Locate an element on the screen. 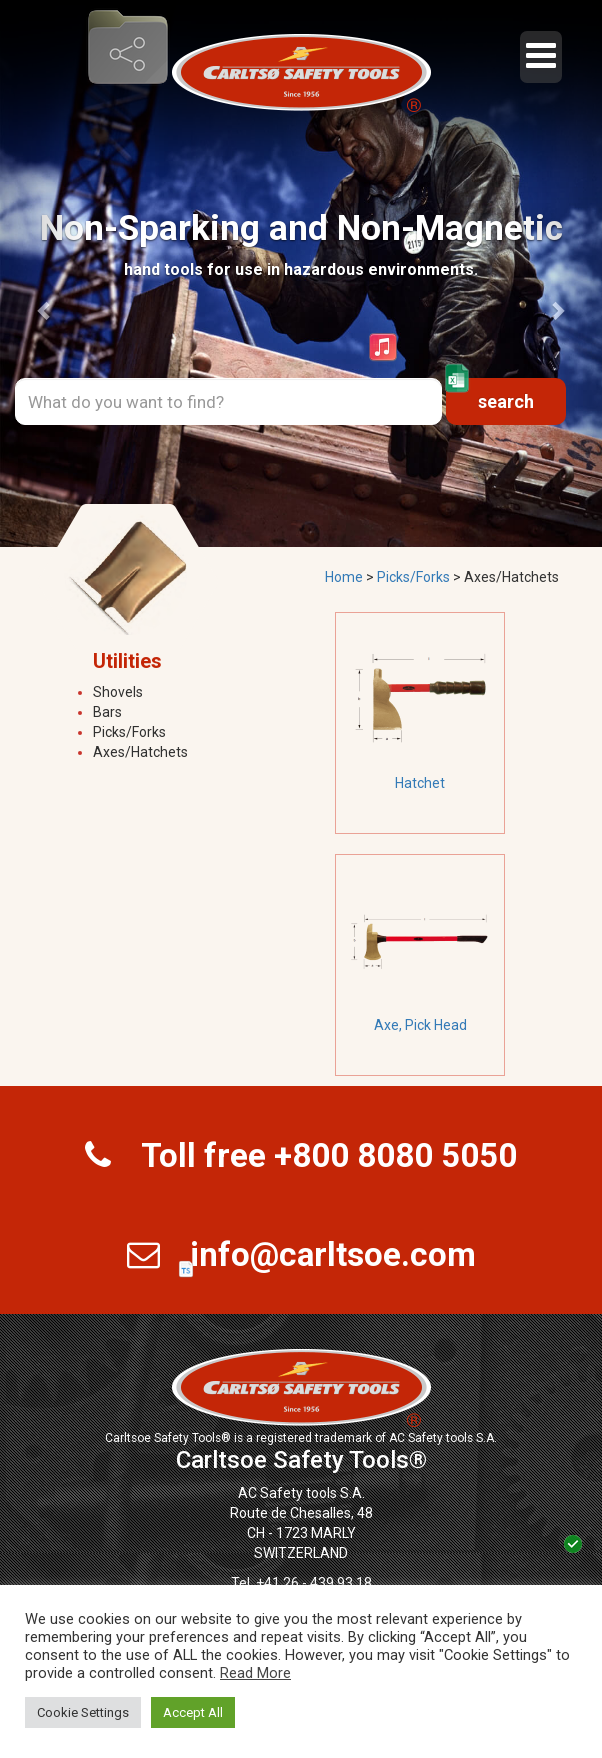  a typescript source file is located at coordinates (186, 1269).